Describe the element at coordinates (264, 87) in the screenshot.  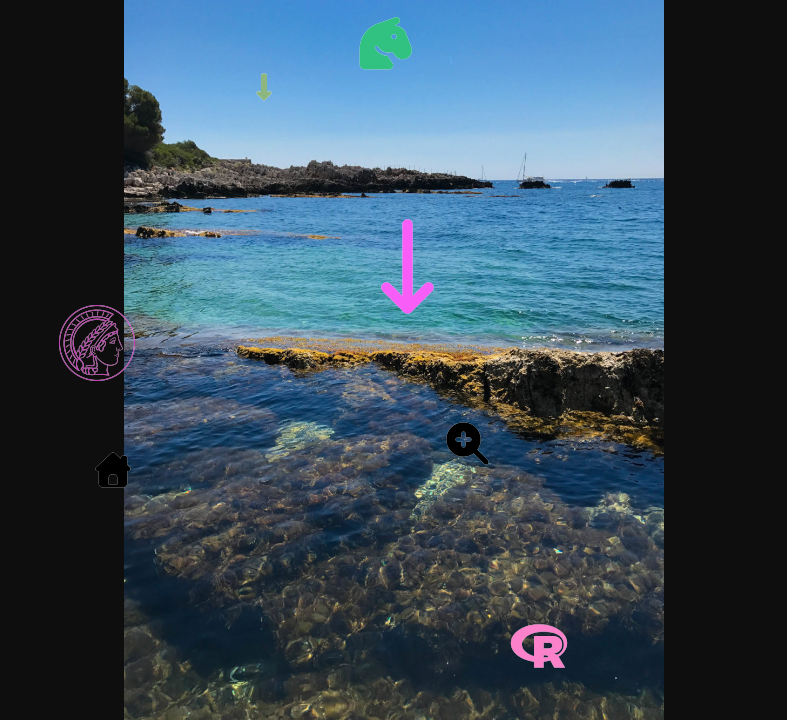
I see `scroll down to see more content` at that location.